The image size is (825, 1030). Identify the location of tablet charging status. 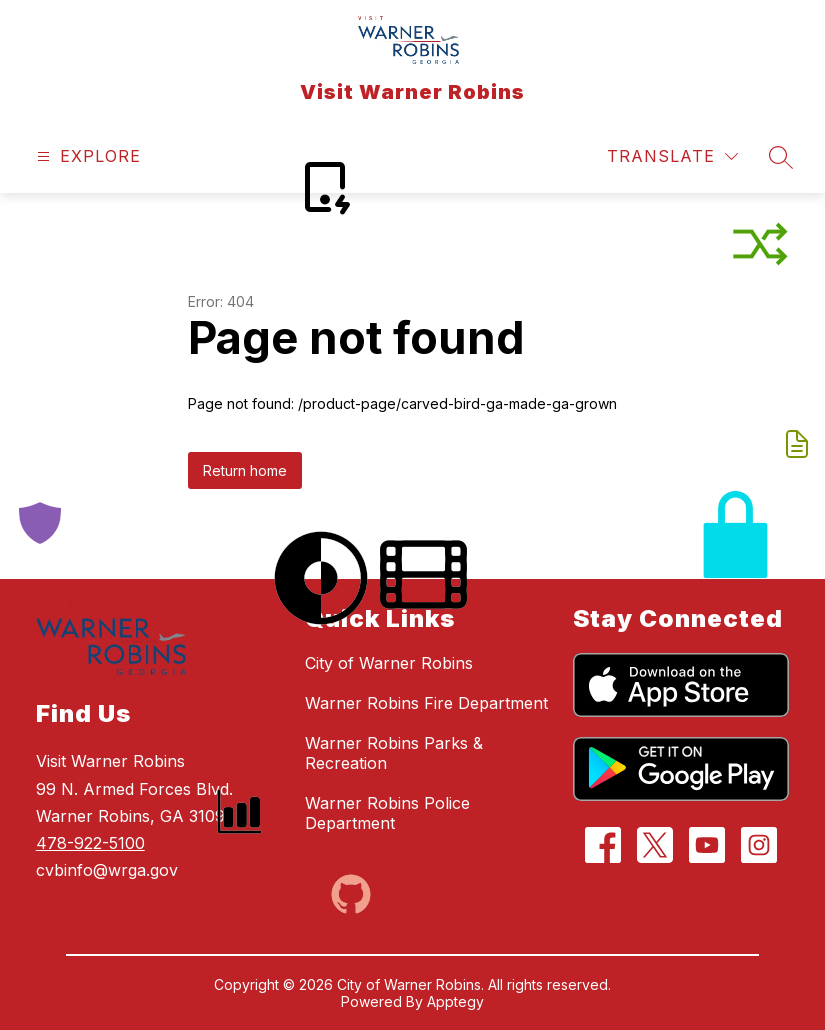
(325, 187).